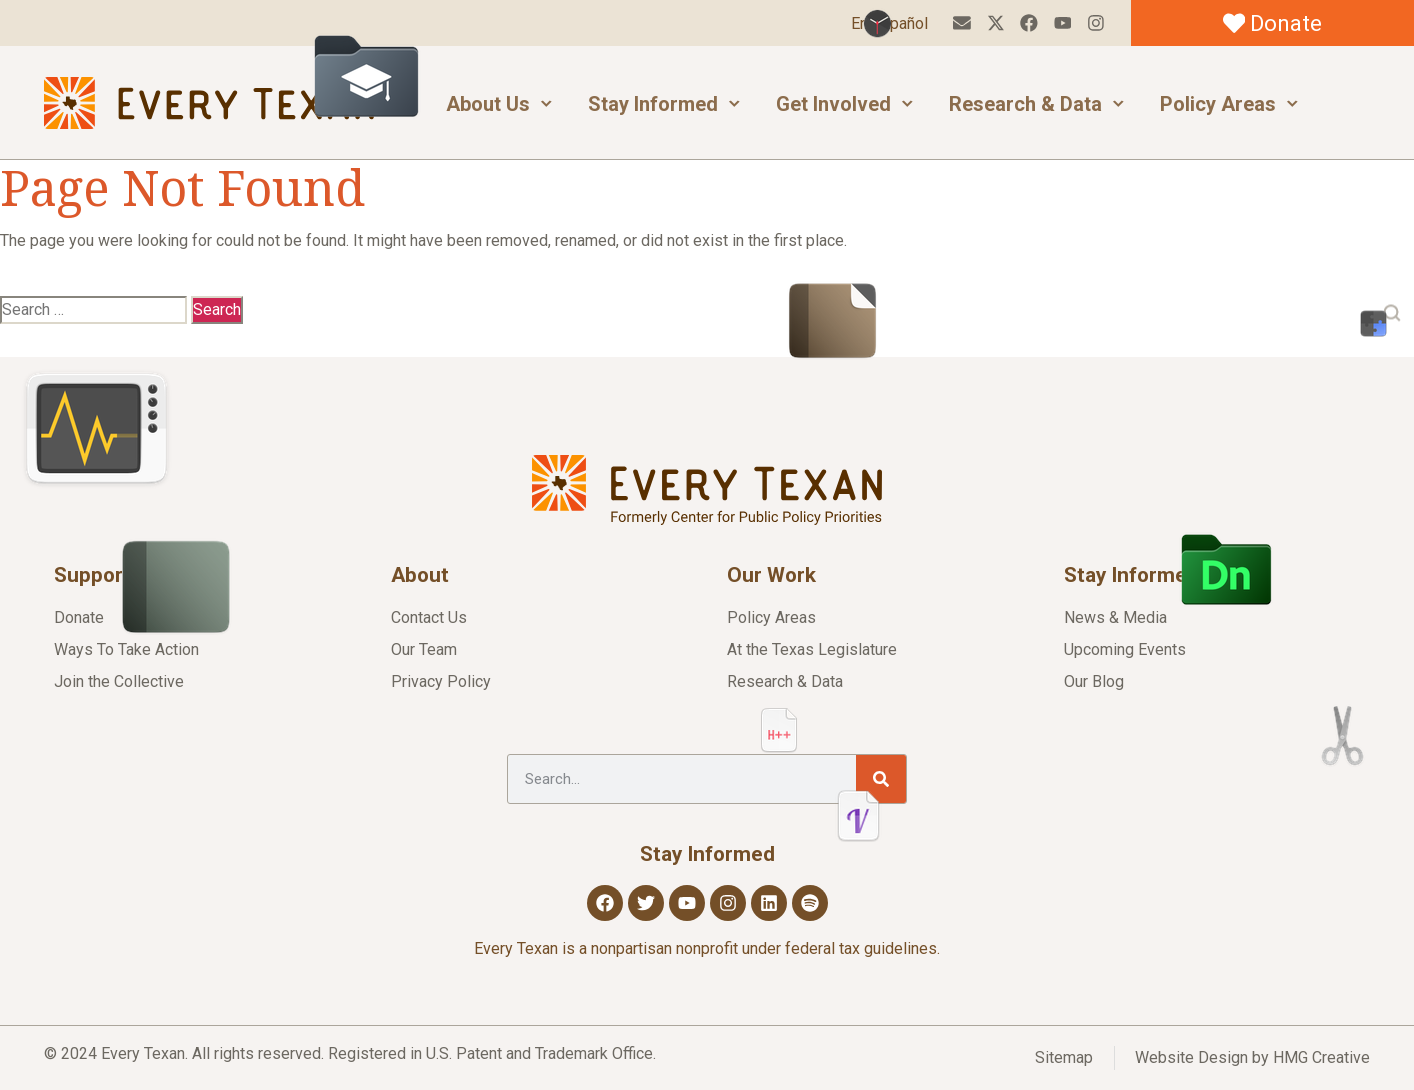 The image size is (1414, 1090). What do you see at coordinates (1342, 735) in the screenshot?
I see `cut selected content to clipboard` at bounding box center [1342, 735].